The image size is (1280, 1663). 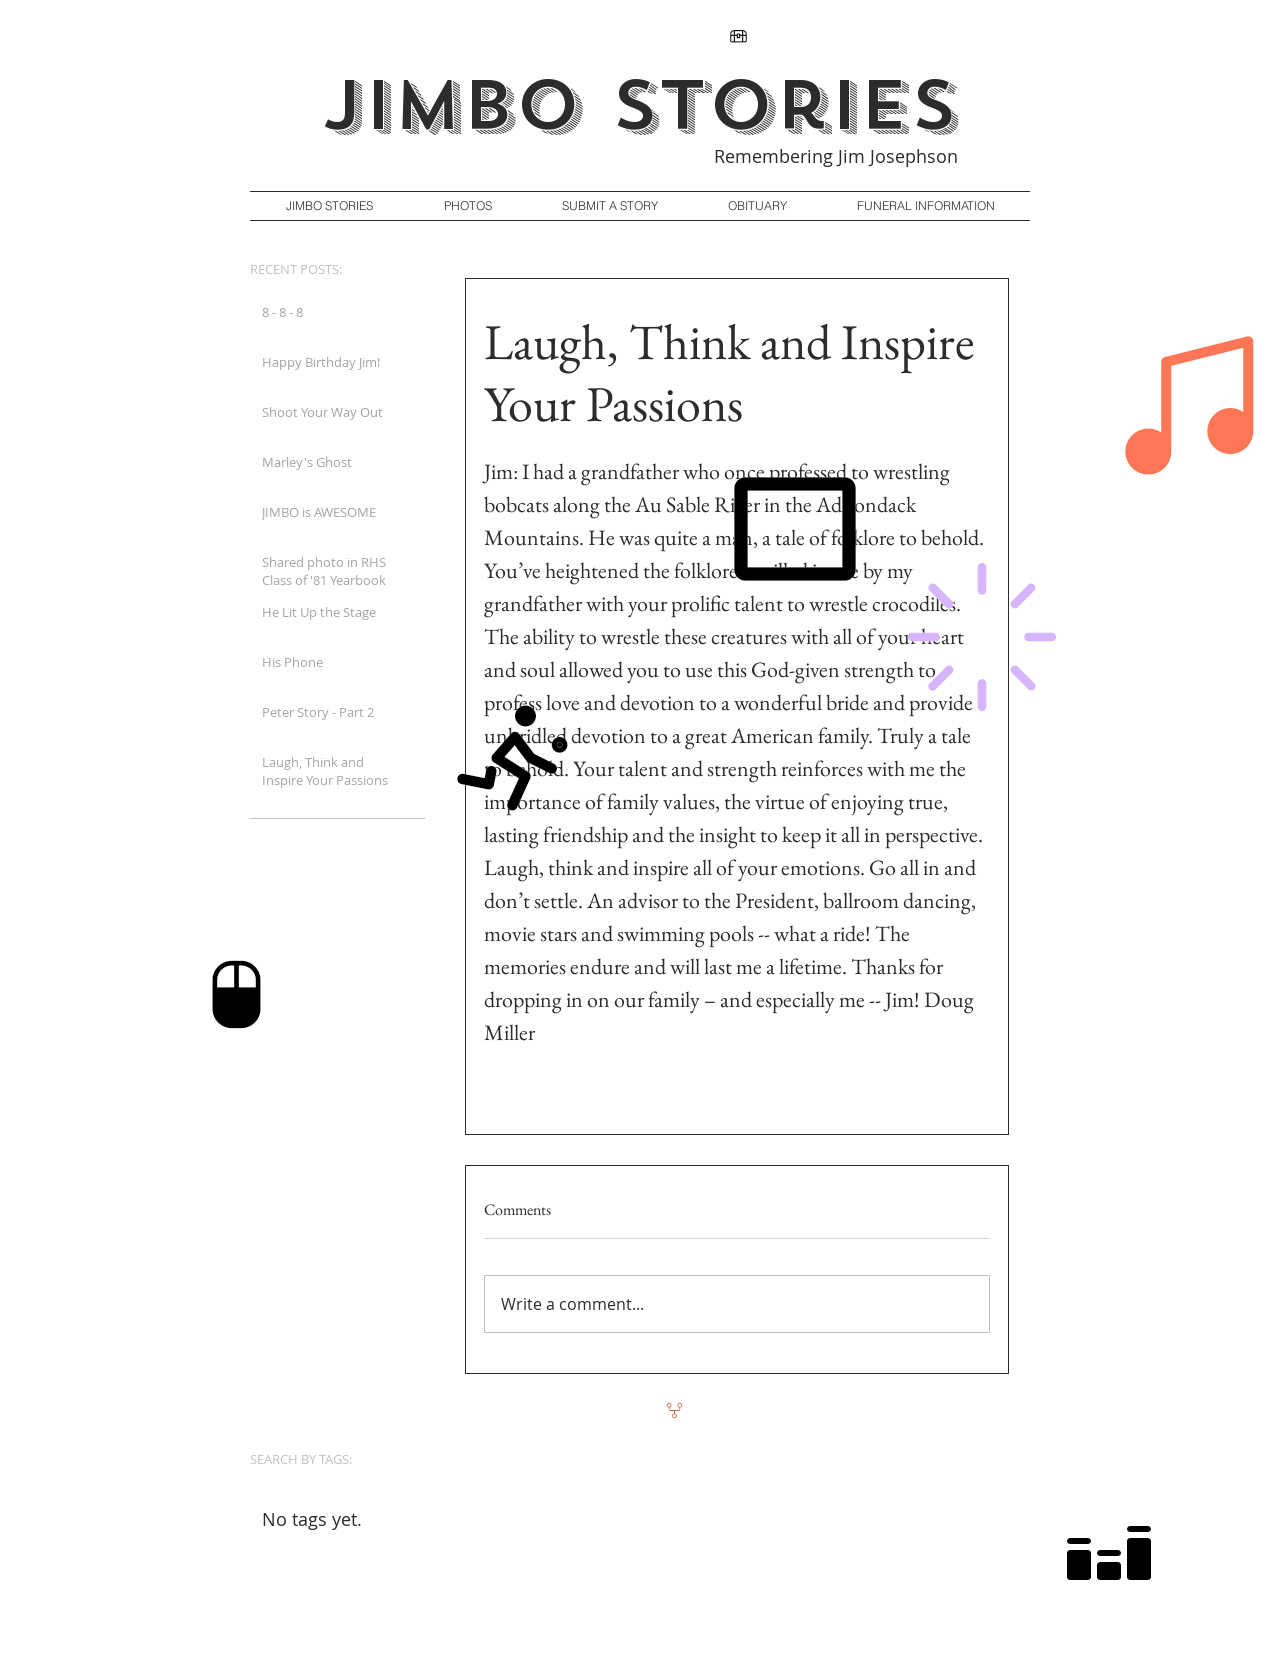 I want to click on indicates mouse input is available or required, so click(x=236, y=994).